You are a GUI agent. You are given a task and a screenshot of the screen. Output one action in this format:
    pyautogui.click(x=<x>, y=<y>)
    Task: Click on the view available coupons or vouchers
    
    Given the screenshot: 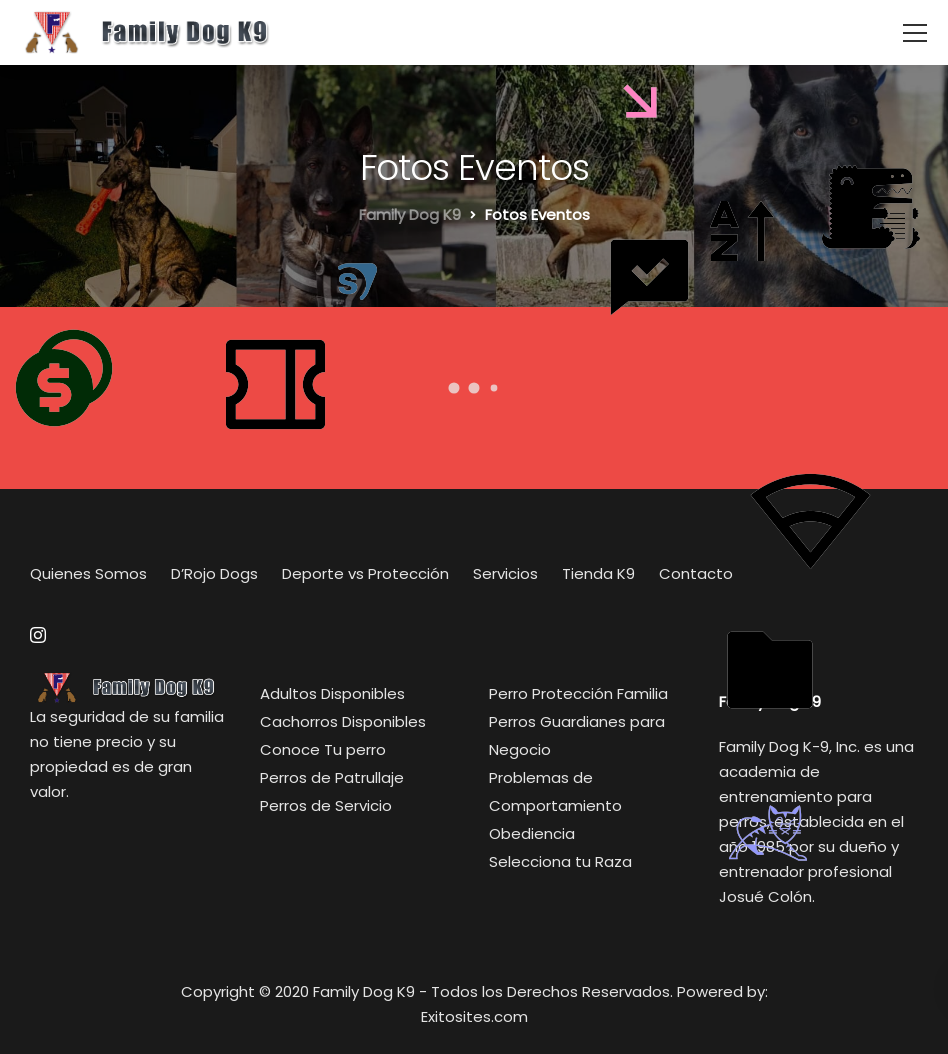 What is the action you would take?
    pyautogui.click(x=275, y=384)
    